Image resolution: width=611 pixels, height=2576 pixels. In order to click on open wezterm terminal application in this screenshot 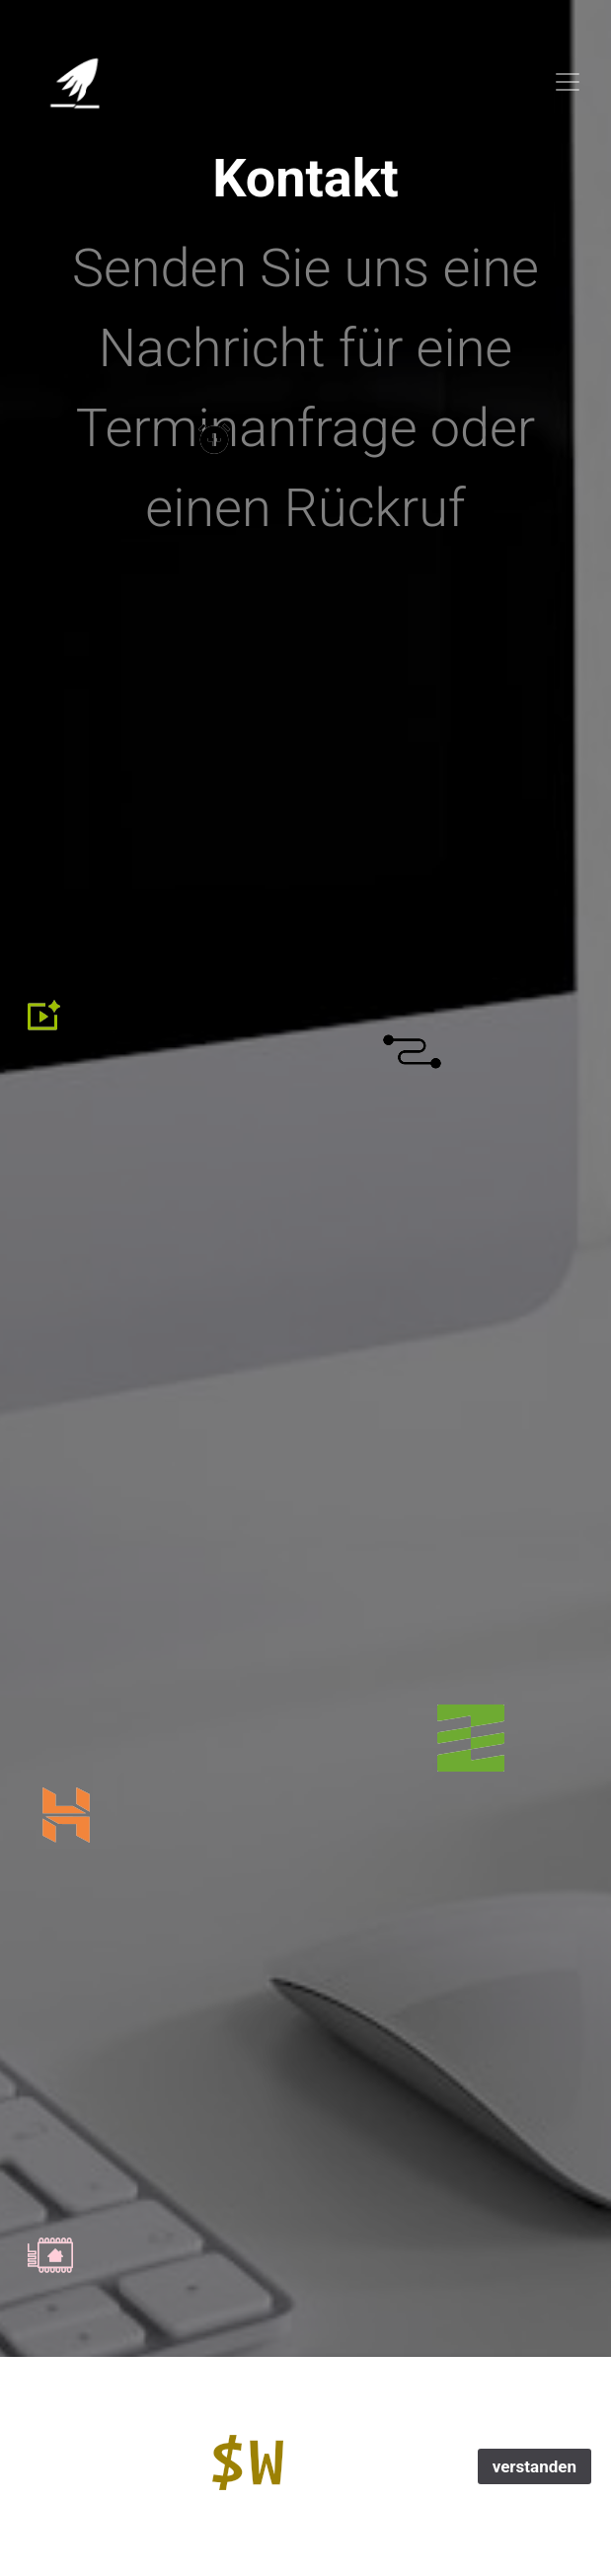, I will do `click(248, 2462)`.